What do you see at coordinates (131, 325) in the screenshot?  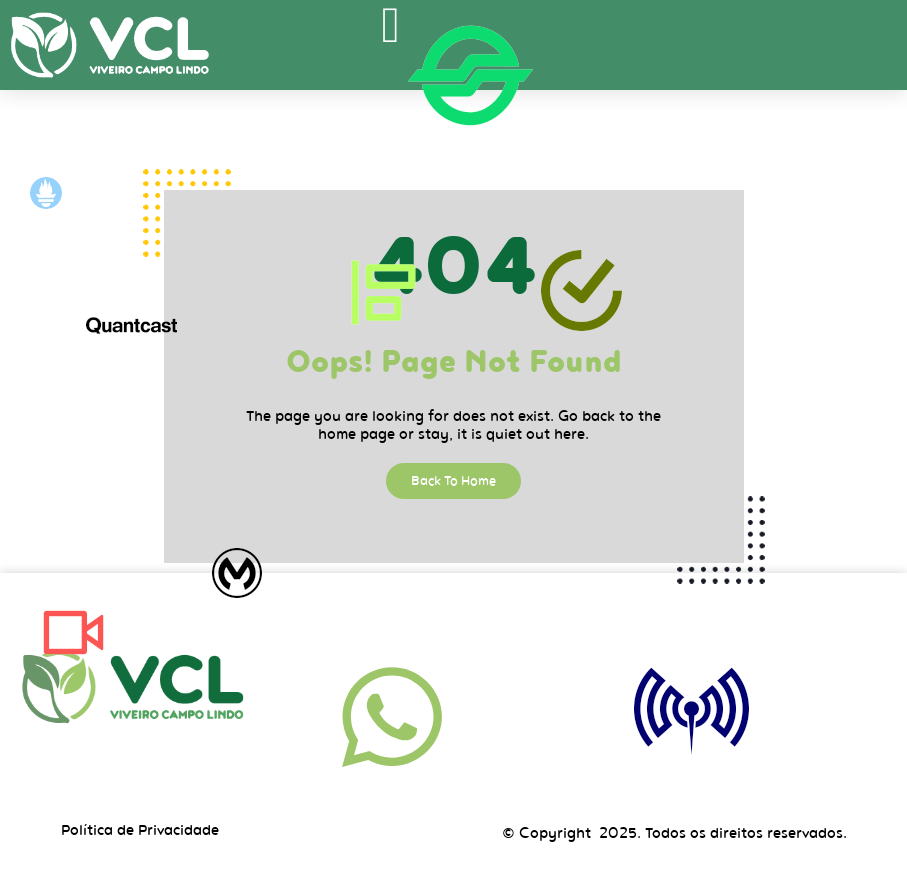 I see `quantcast company logo` at bounding box center [131, 325].